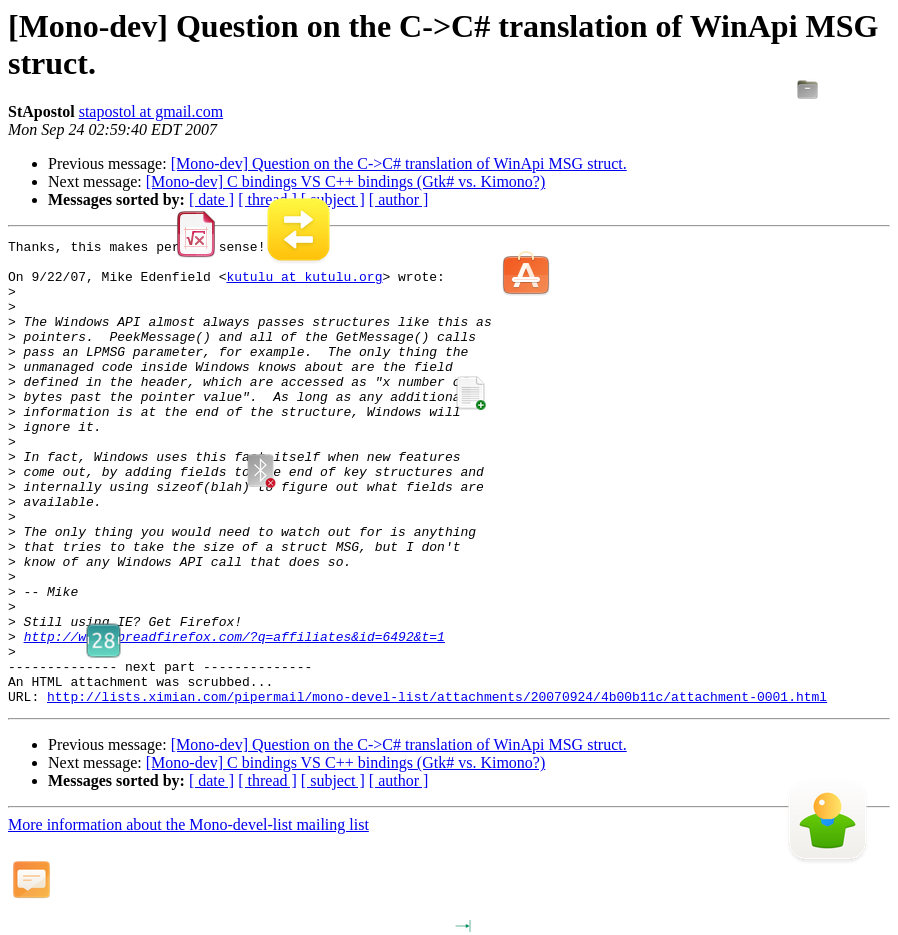 This screenshot has width=898, height=935. Describe the element at coordinates (827, 820) in the screenshot. I see `open gajim instant messaging app` at that location.